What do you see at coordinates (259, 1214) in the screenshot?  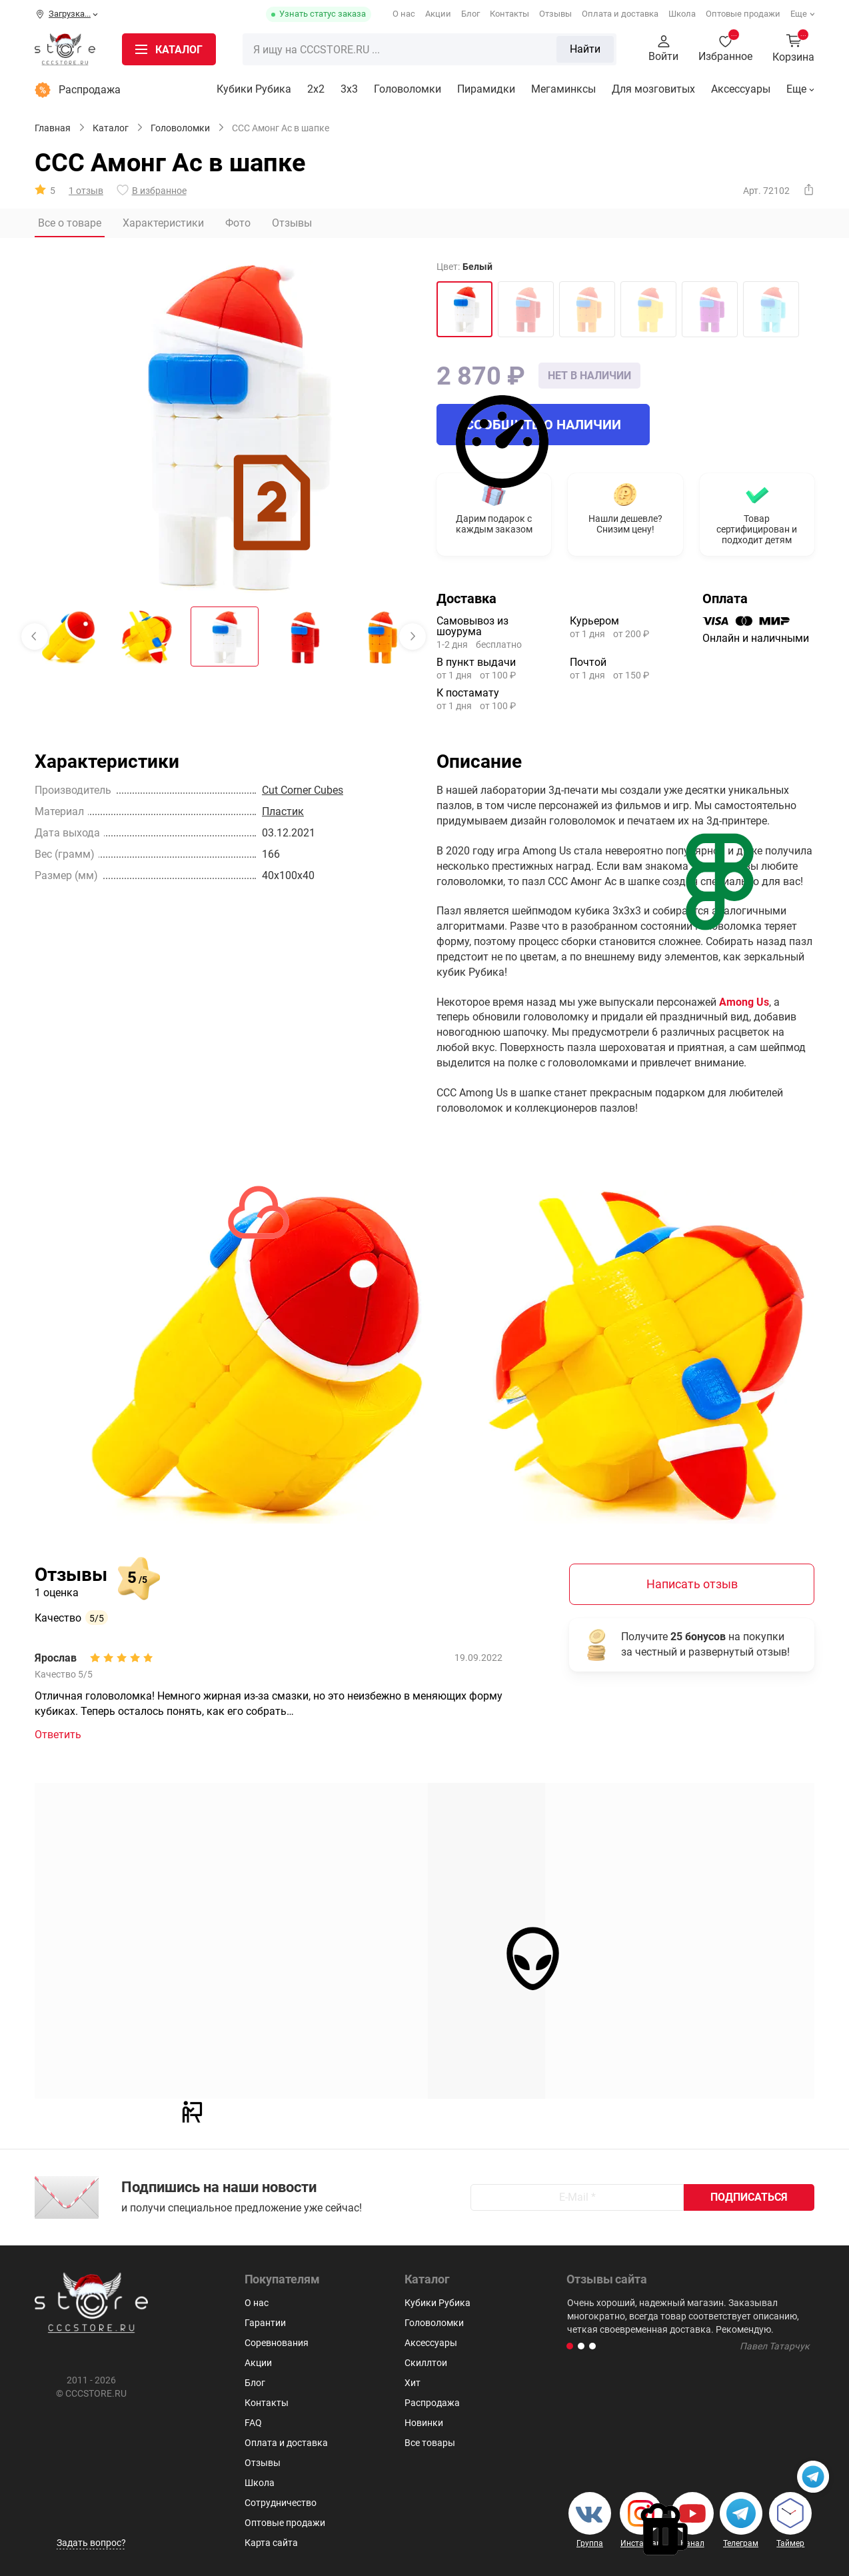 I see `cloud storage or sync status` at bounding box center [259, 1214].